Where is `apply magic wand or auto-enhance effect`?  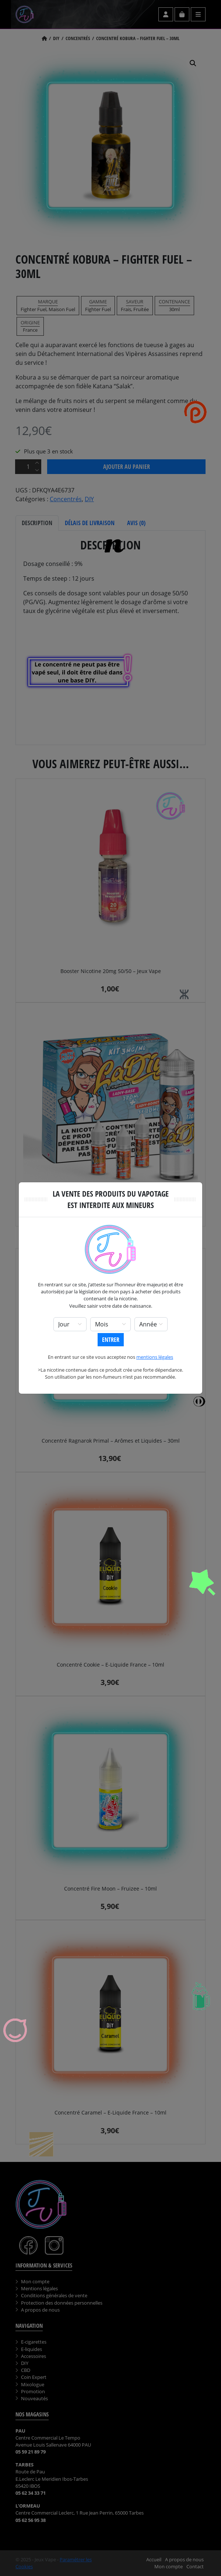 apply magic wand or auto-enhance effect is located at coordinates (202, 1582).